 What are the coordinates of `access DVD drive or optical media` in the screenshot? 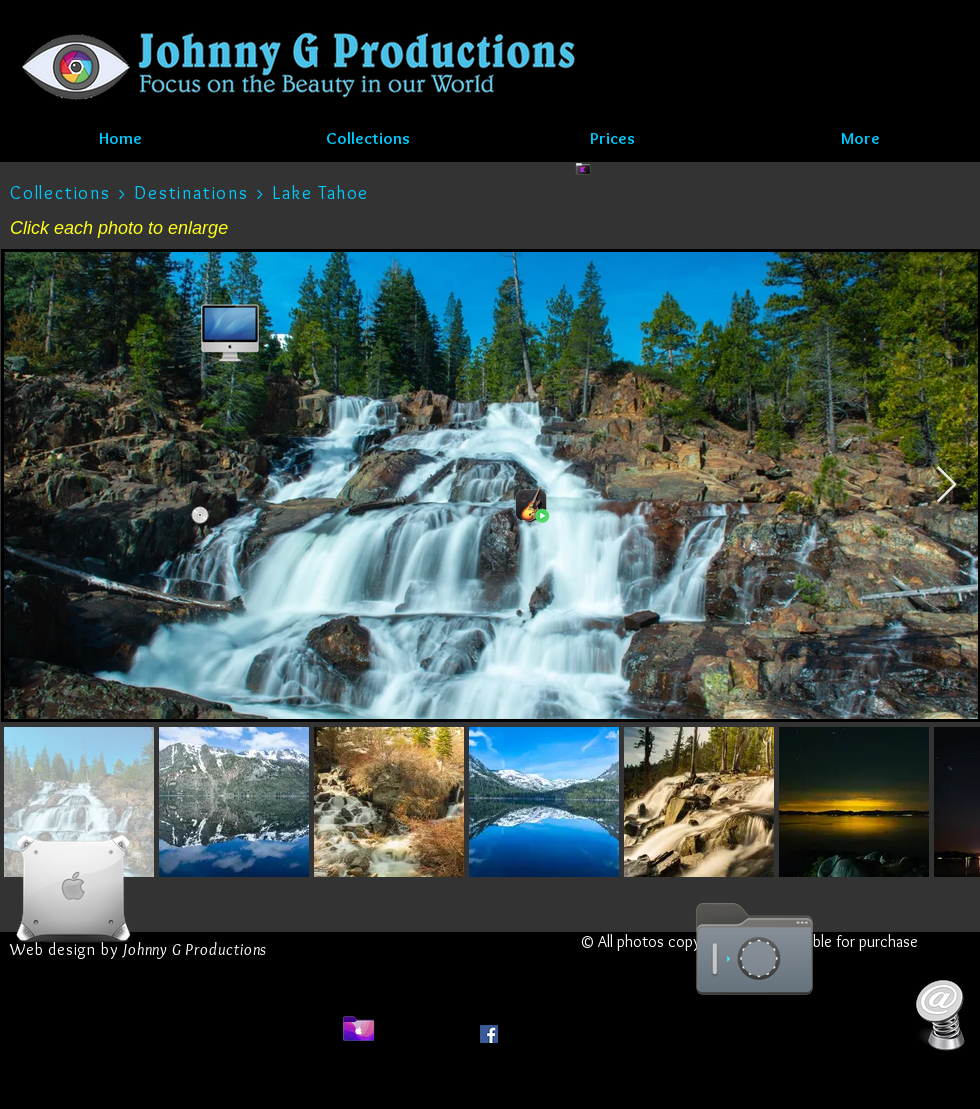 It's located at (200, 515).